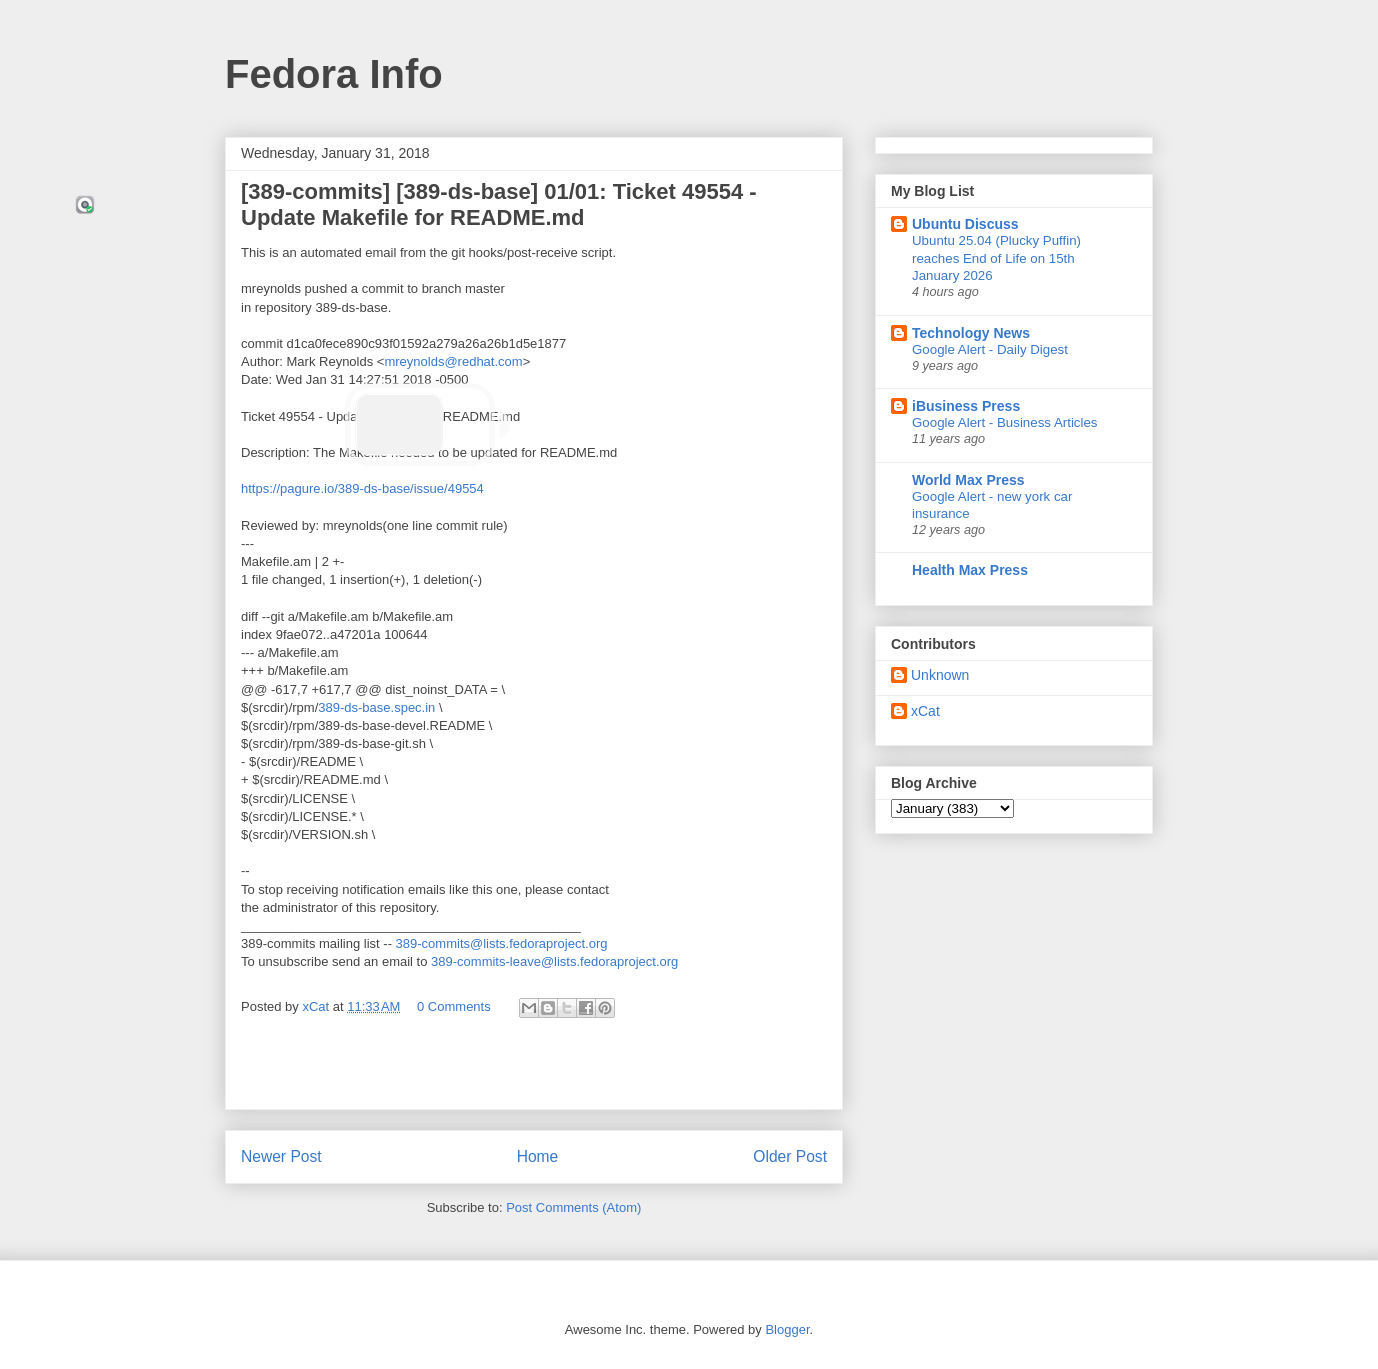 This screenshot has width=1378, height=1369. What do you see at coordinates (85, 205) in the screenshot?
I see `optical drive verified and working correctly` at bounding box center [85, 205].